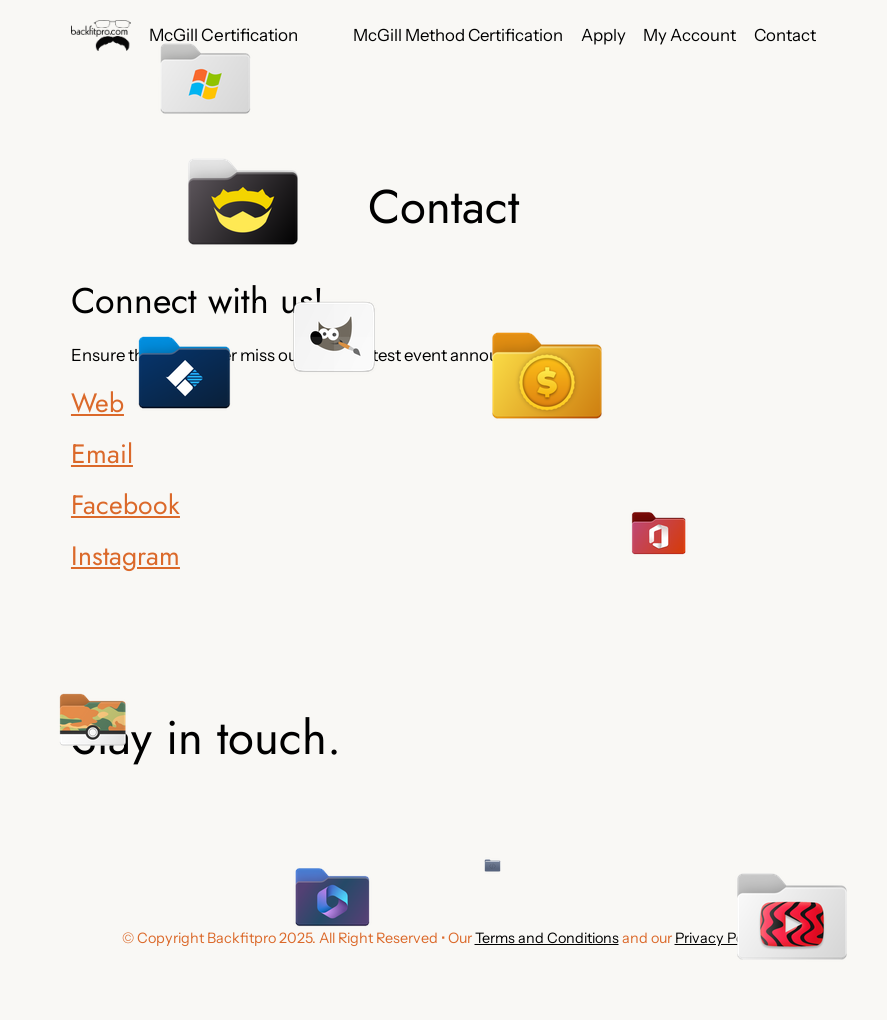 The height and width of the screenshot is (1020, 887). Describe the element at coordinates (791, 919) in the screenshot. I see `open PewDiePie YouTube channel folder` at that location.